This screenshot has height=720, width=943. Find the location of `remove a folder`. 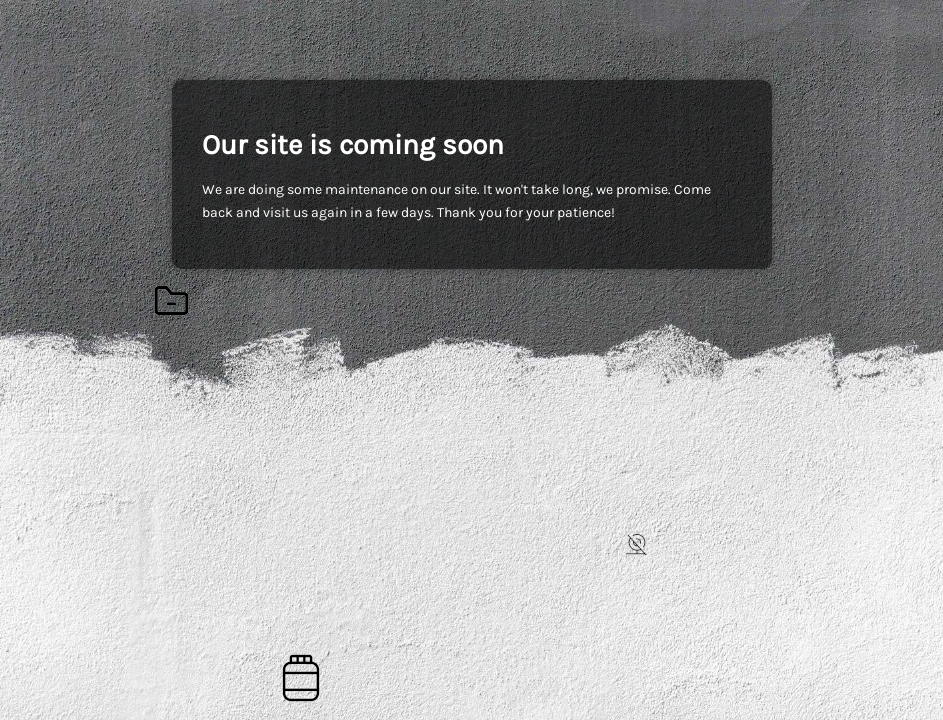

remove a folder is located at coordinates (171, 300).